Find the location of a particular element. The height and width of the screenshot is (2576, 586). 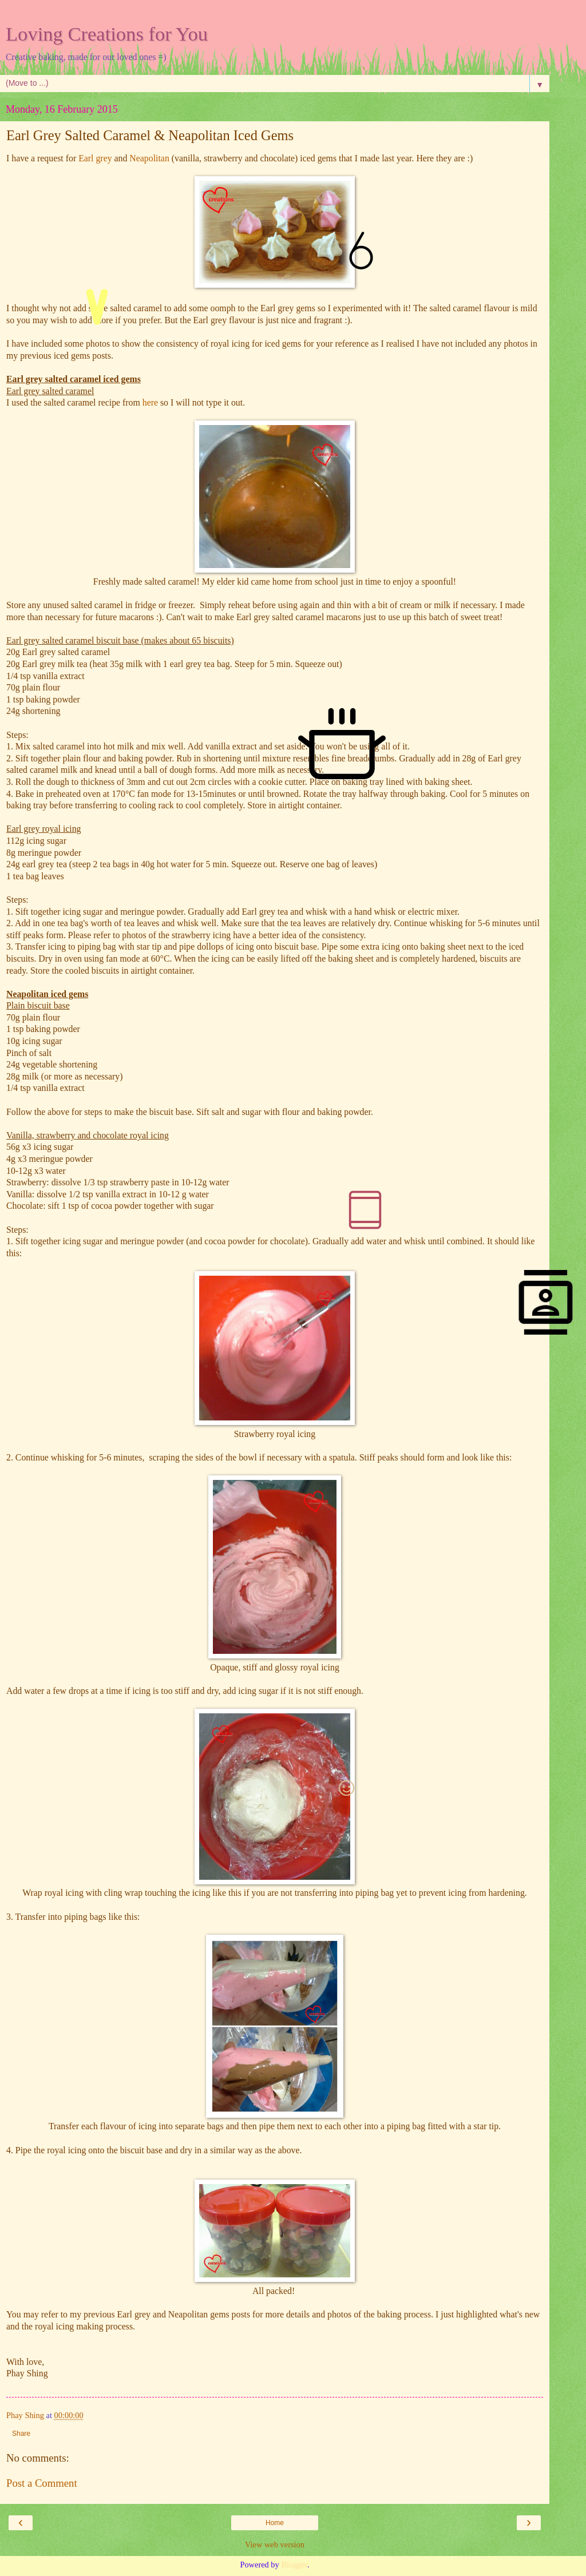

view your contacts list is located at coordinates (545, 1302).